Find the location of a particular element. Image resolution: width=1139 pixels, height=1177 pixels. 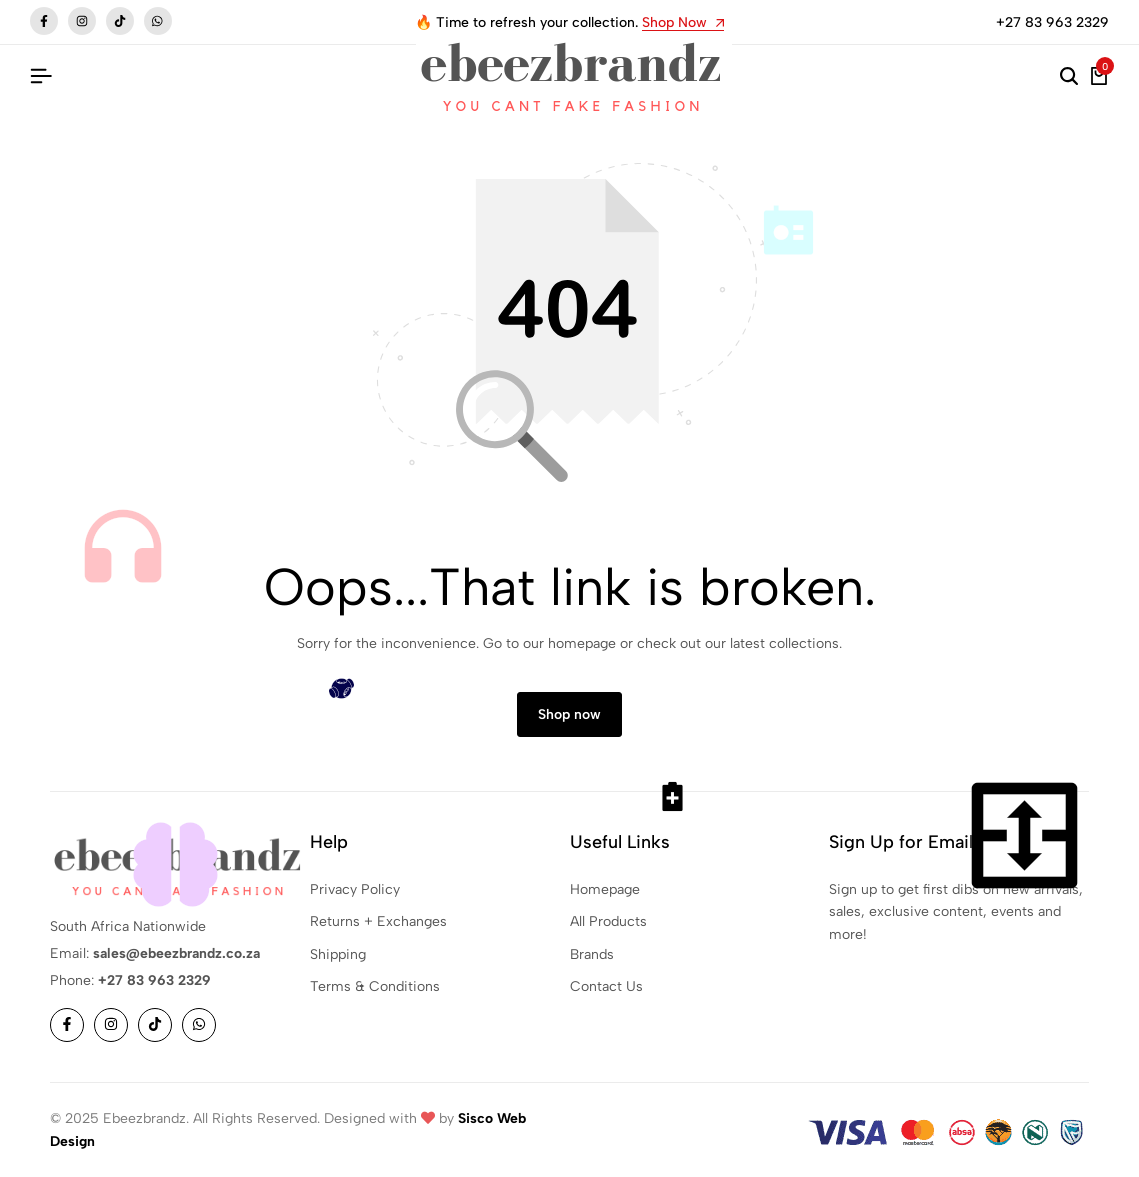

access mental health or wellness features is located at coordinates (175, 864).